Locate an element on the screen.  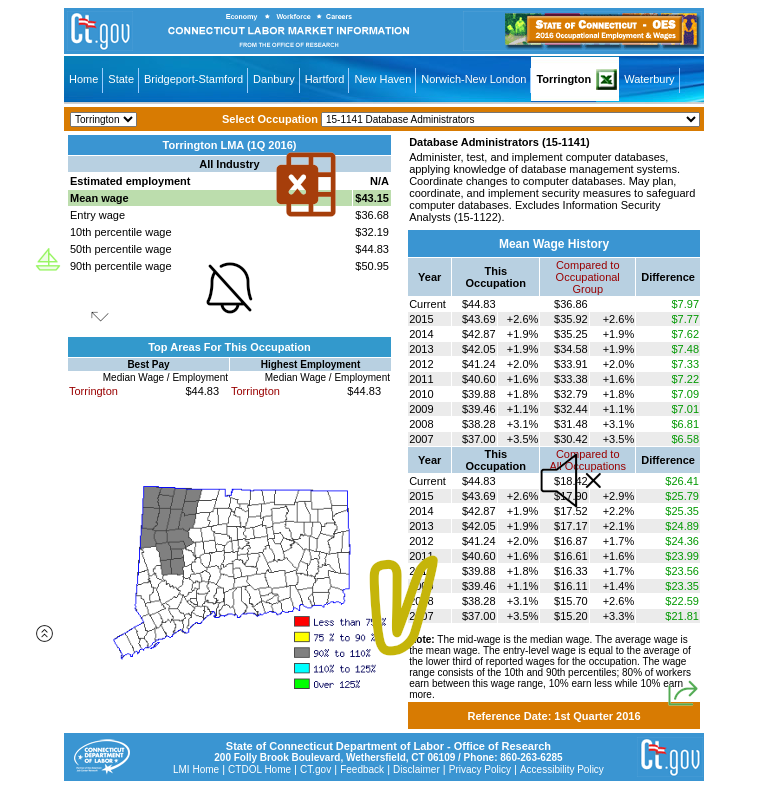
scroll to top of page is located at coordinates (44, 633).